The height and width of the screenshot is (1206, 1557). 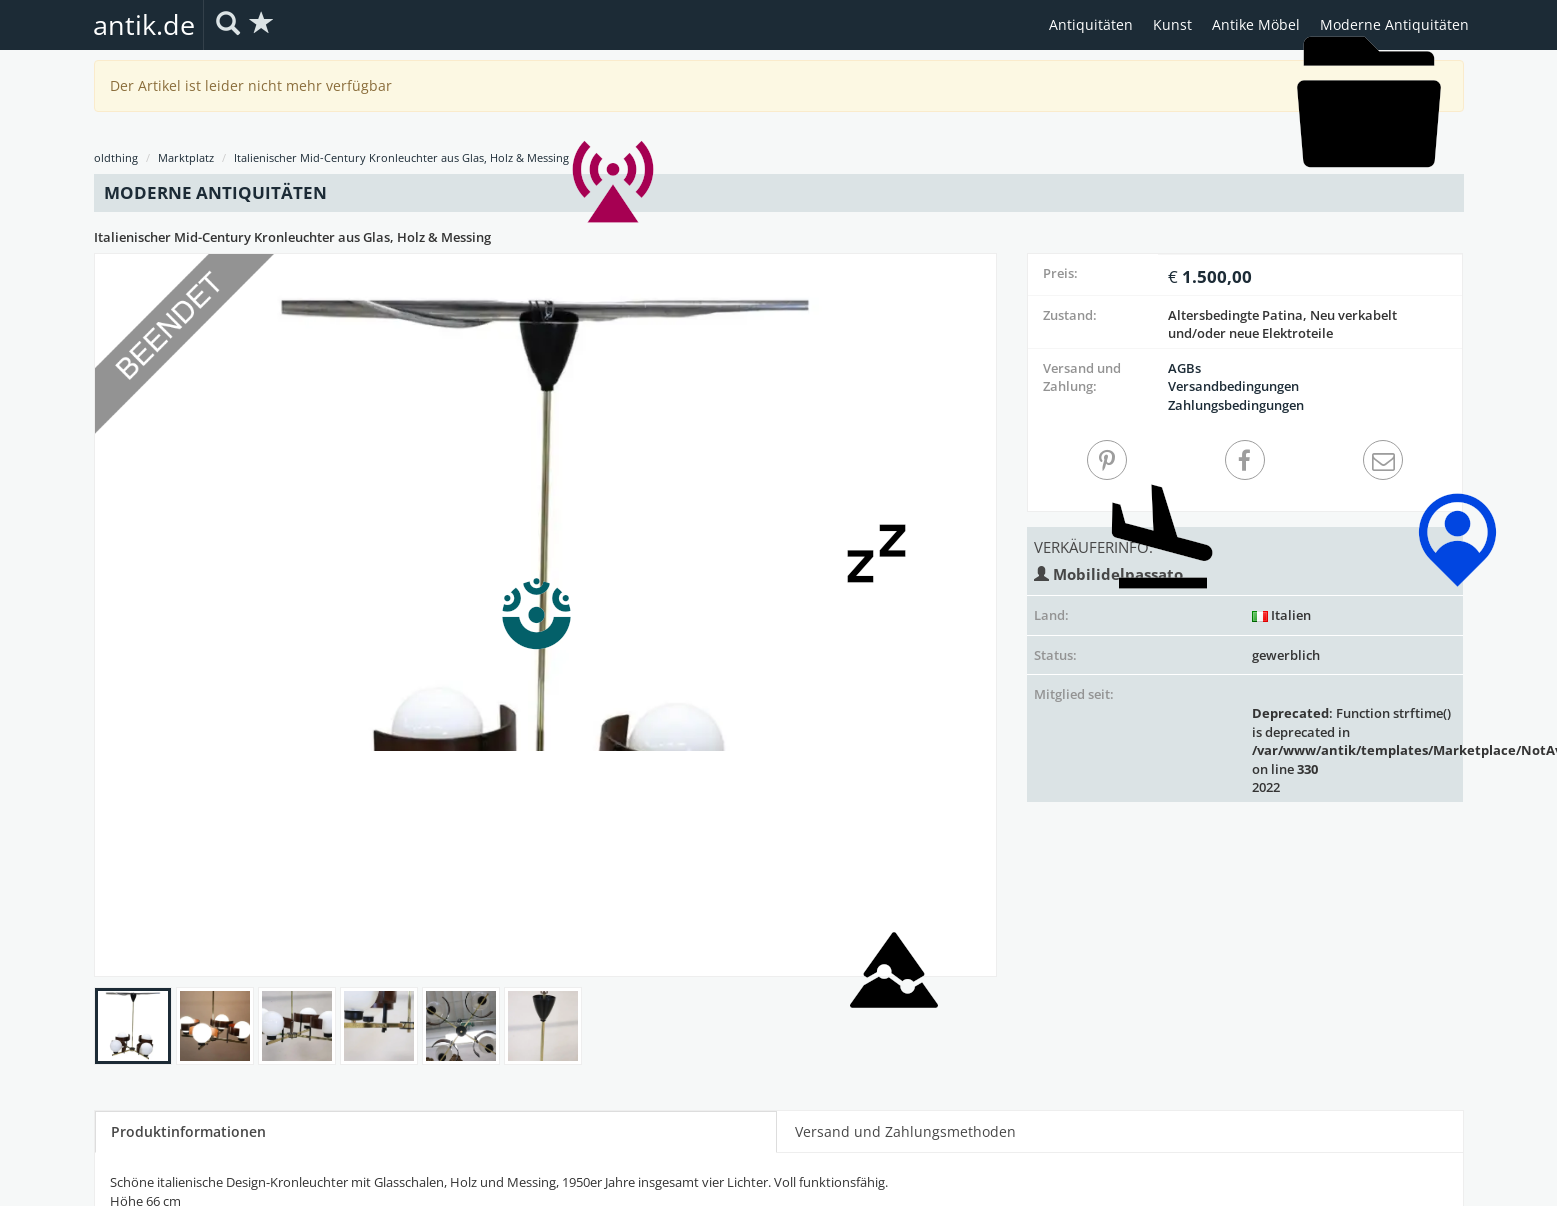 What do you see at coordinates (1163, 539) in the screenshot?
I see `indicates arriving flight status` at bounding box center [1163, 539].